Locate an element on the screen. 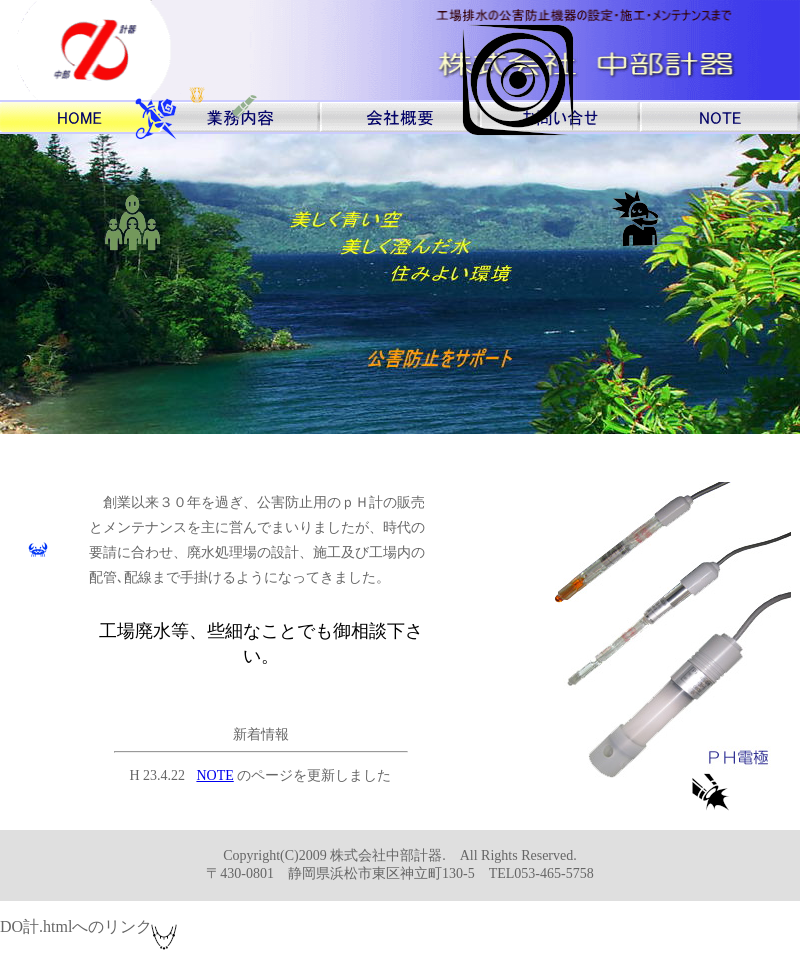  view jewelry or accessories in inventory is located at coordinates (164, 937).